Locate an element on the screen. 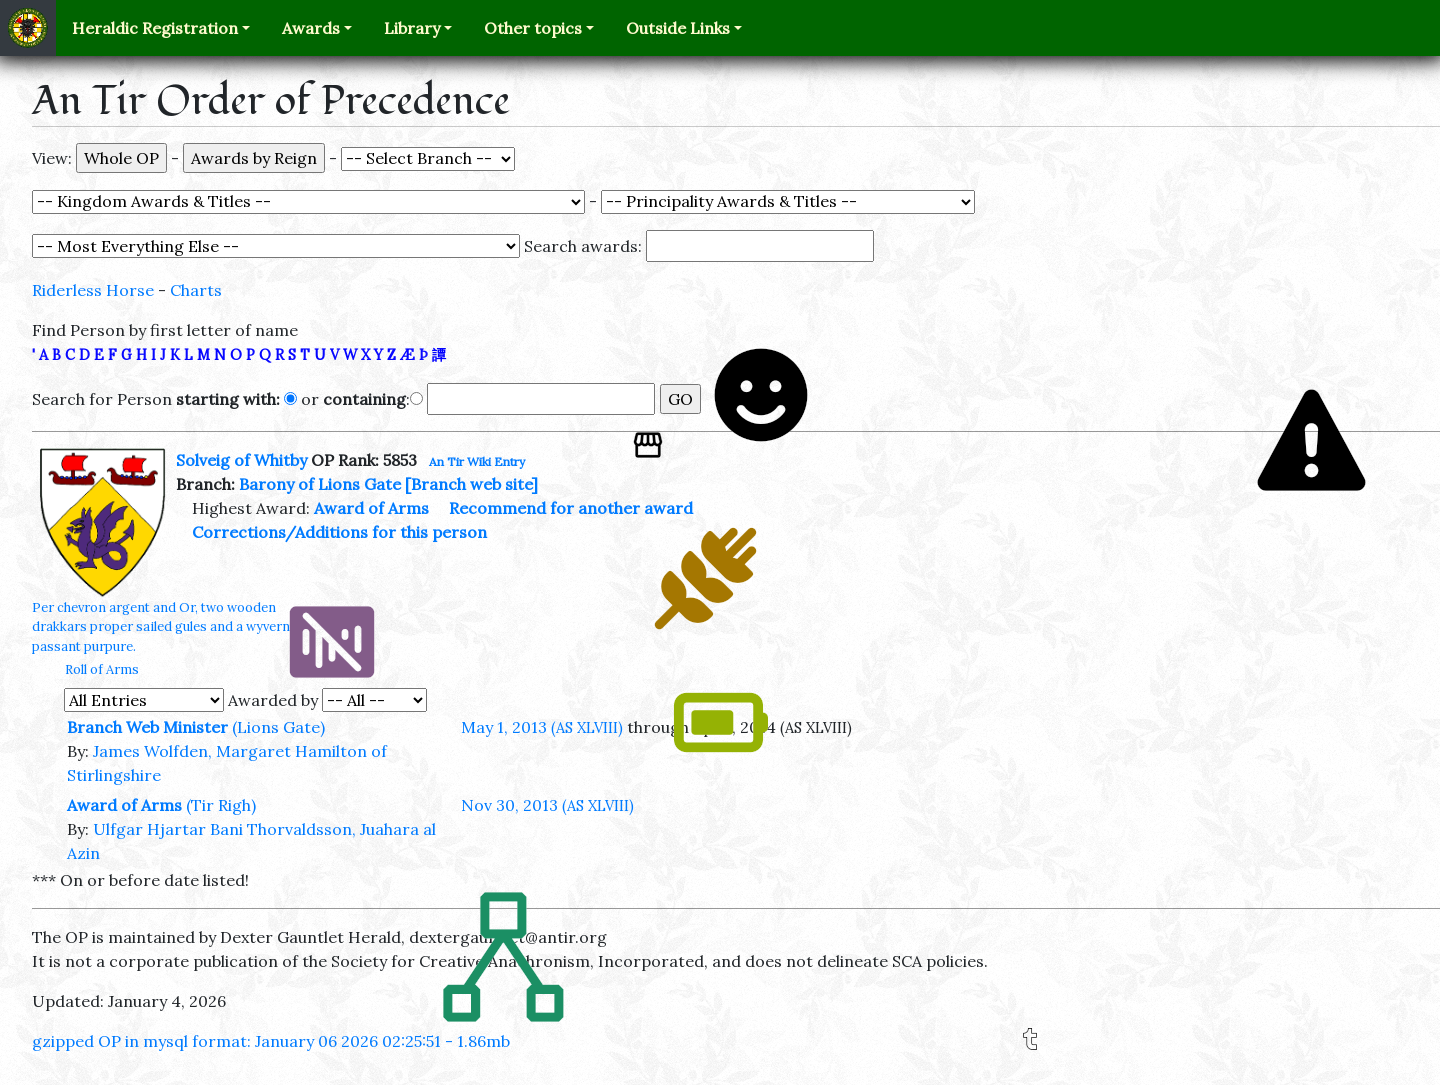  mute or disable audio input is located at coordinates (332, 642).